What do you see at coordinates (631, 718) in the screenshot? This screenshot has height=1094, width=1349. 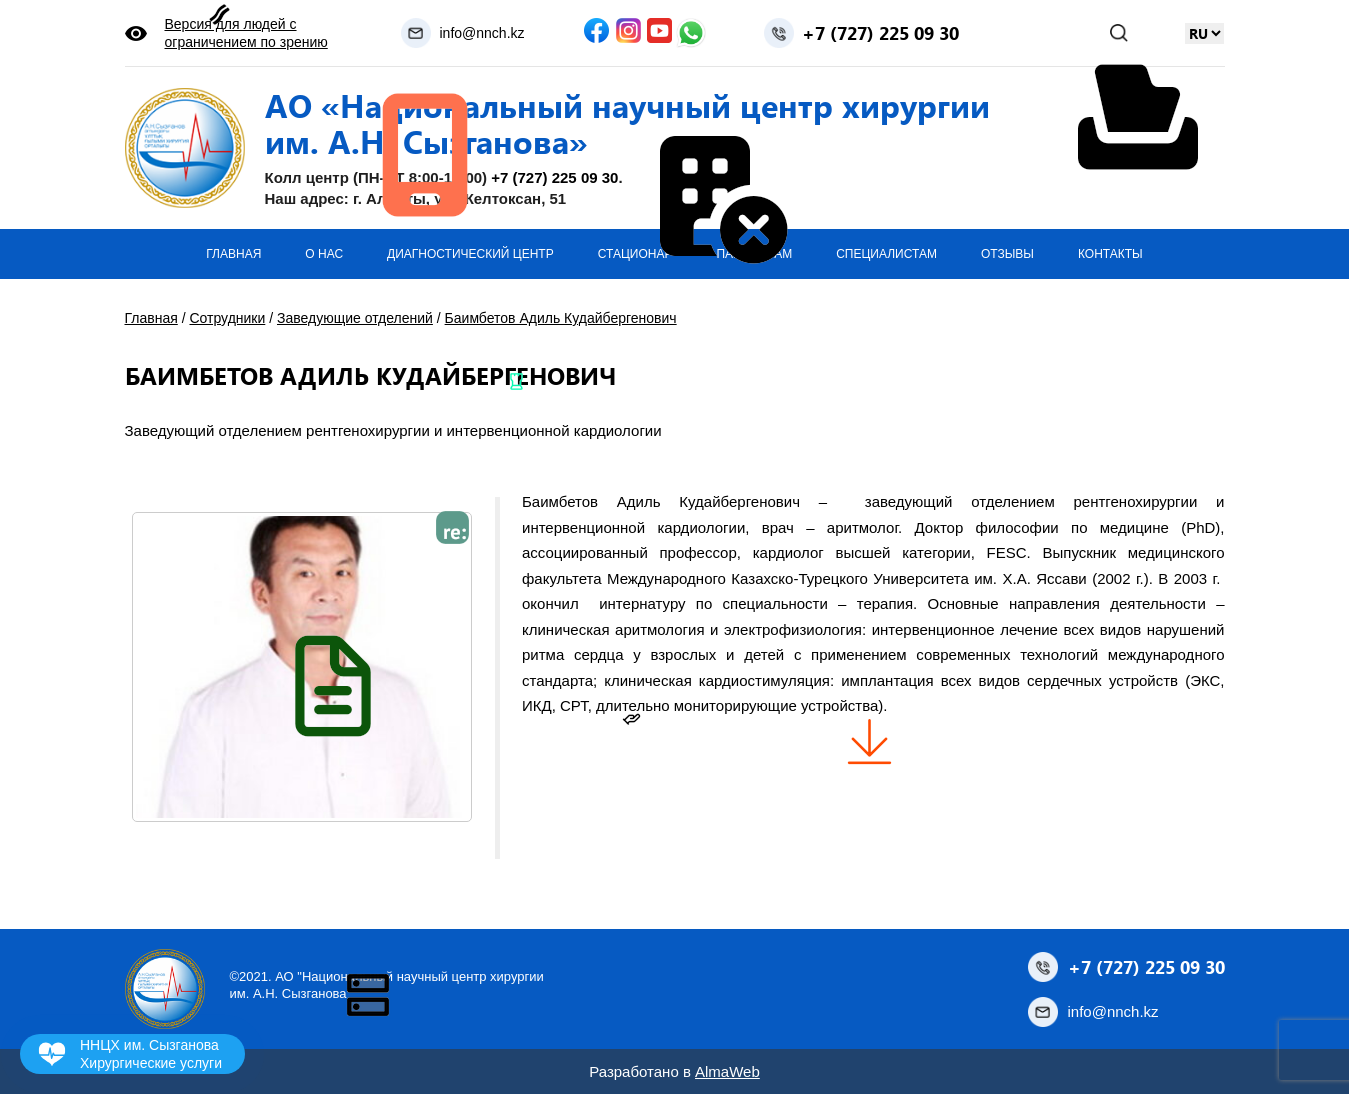 I see `access help or support options` at bounding box center [631, 718].